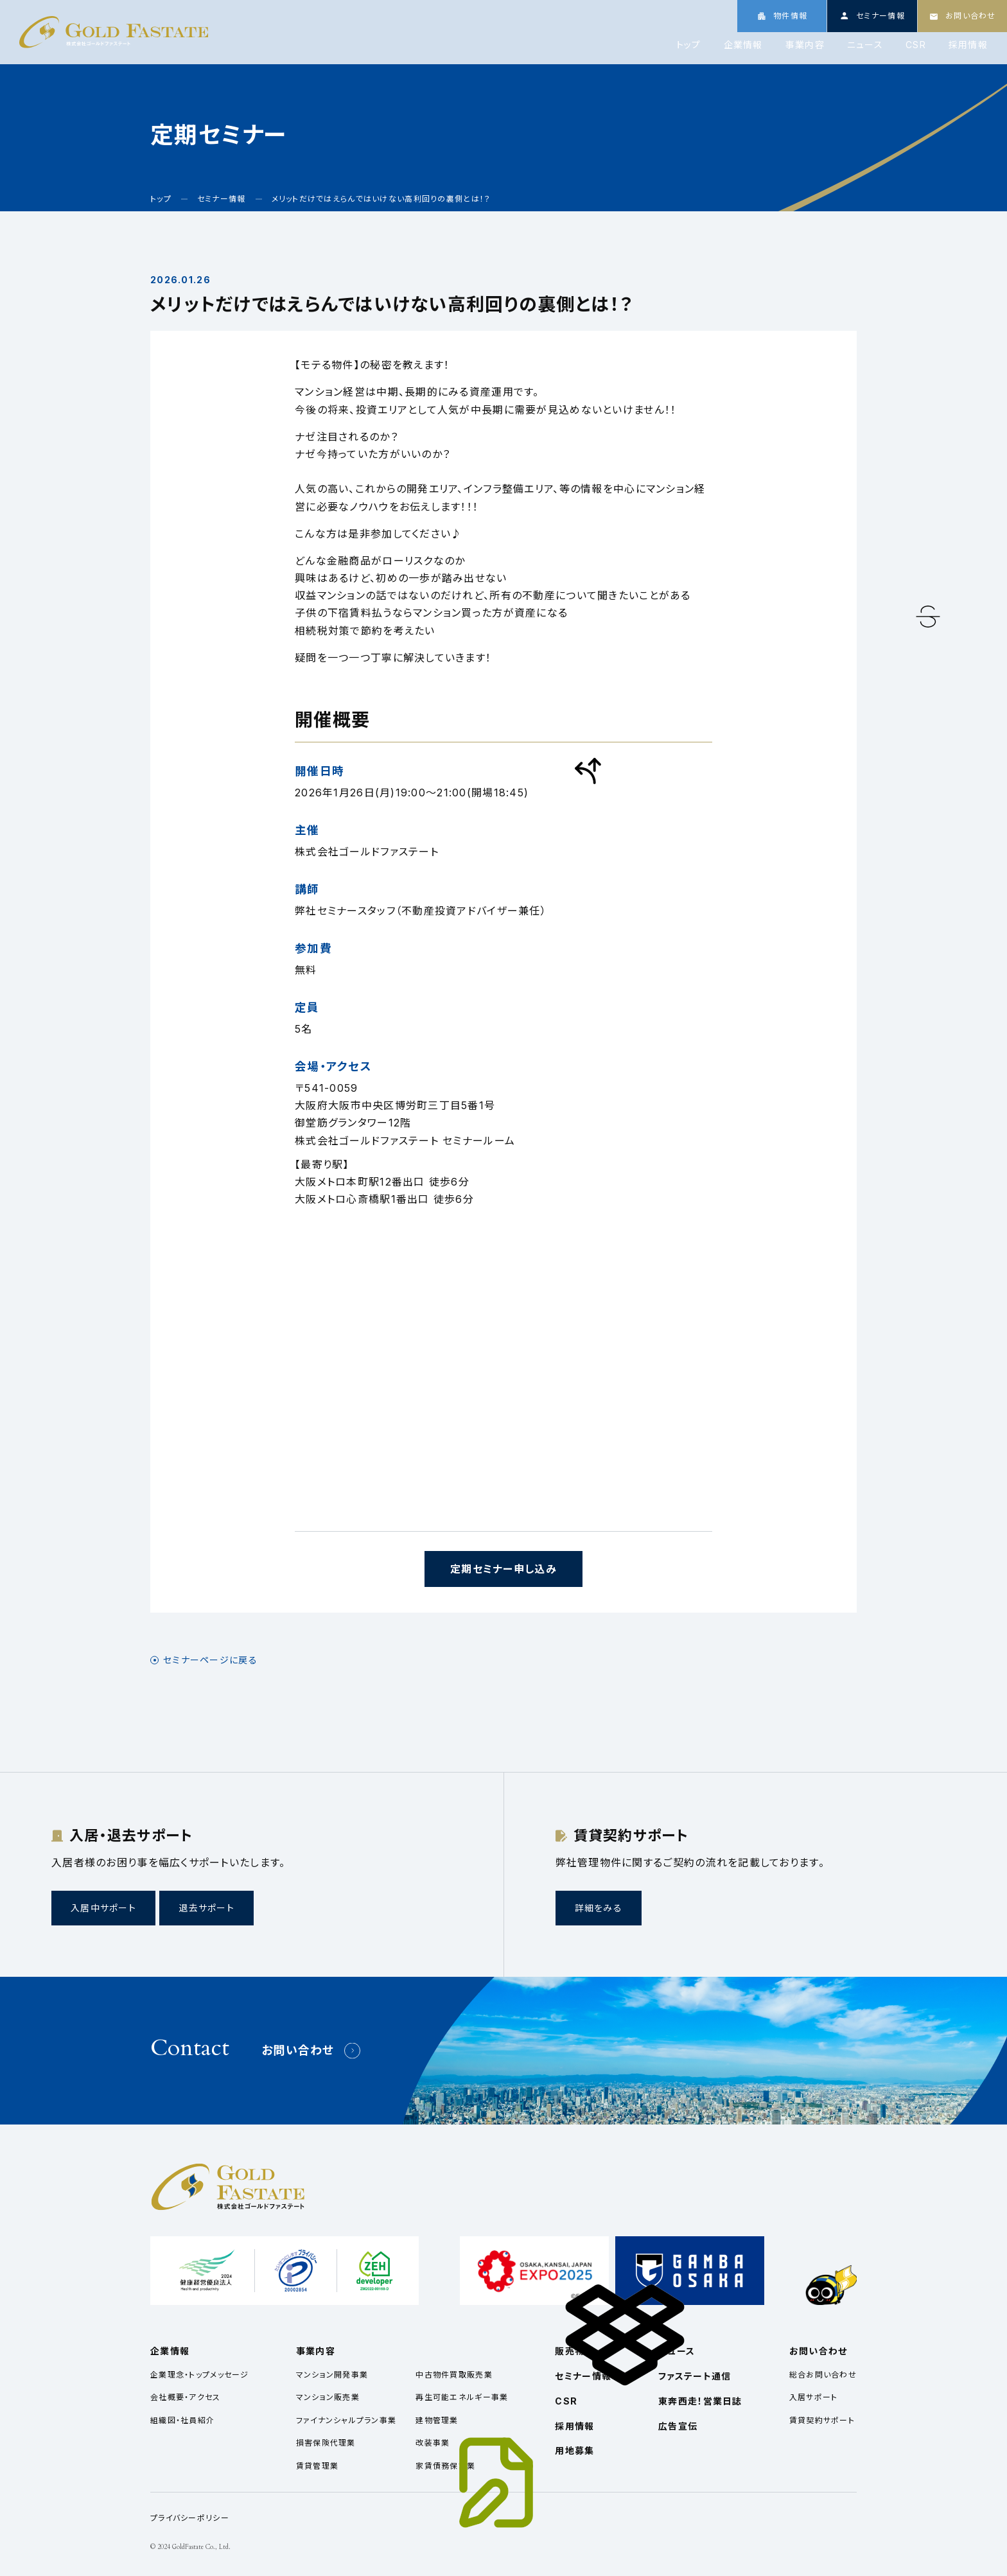 The image size is (1007, 2576). Describe the element at coordinates (496, 2482) in the screenshot. I see `edit this document` at that location.